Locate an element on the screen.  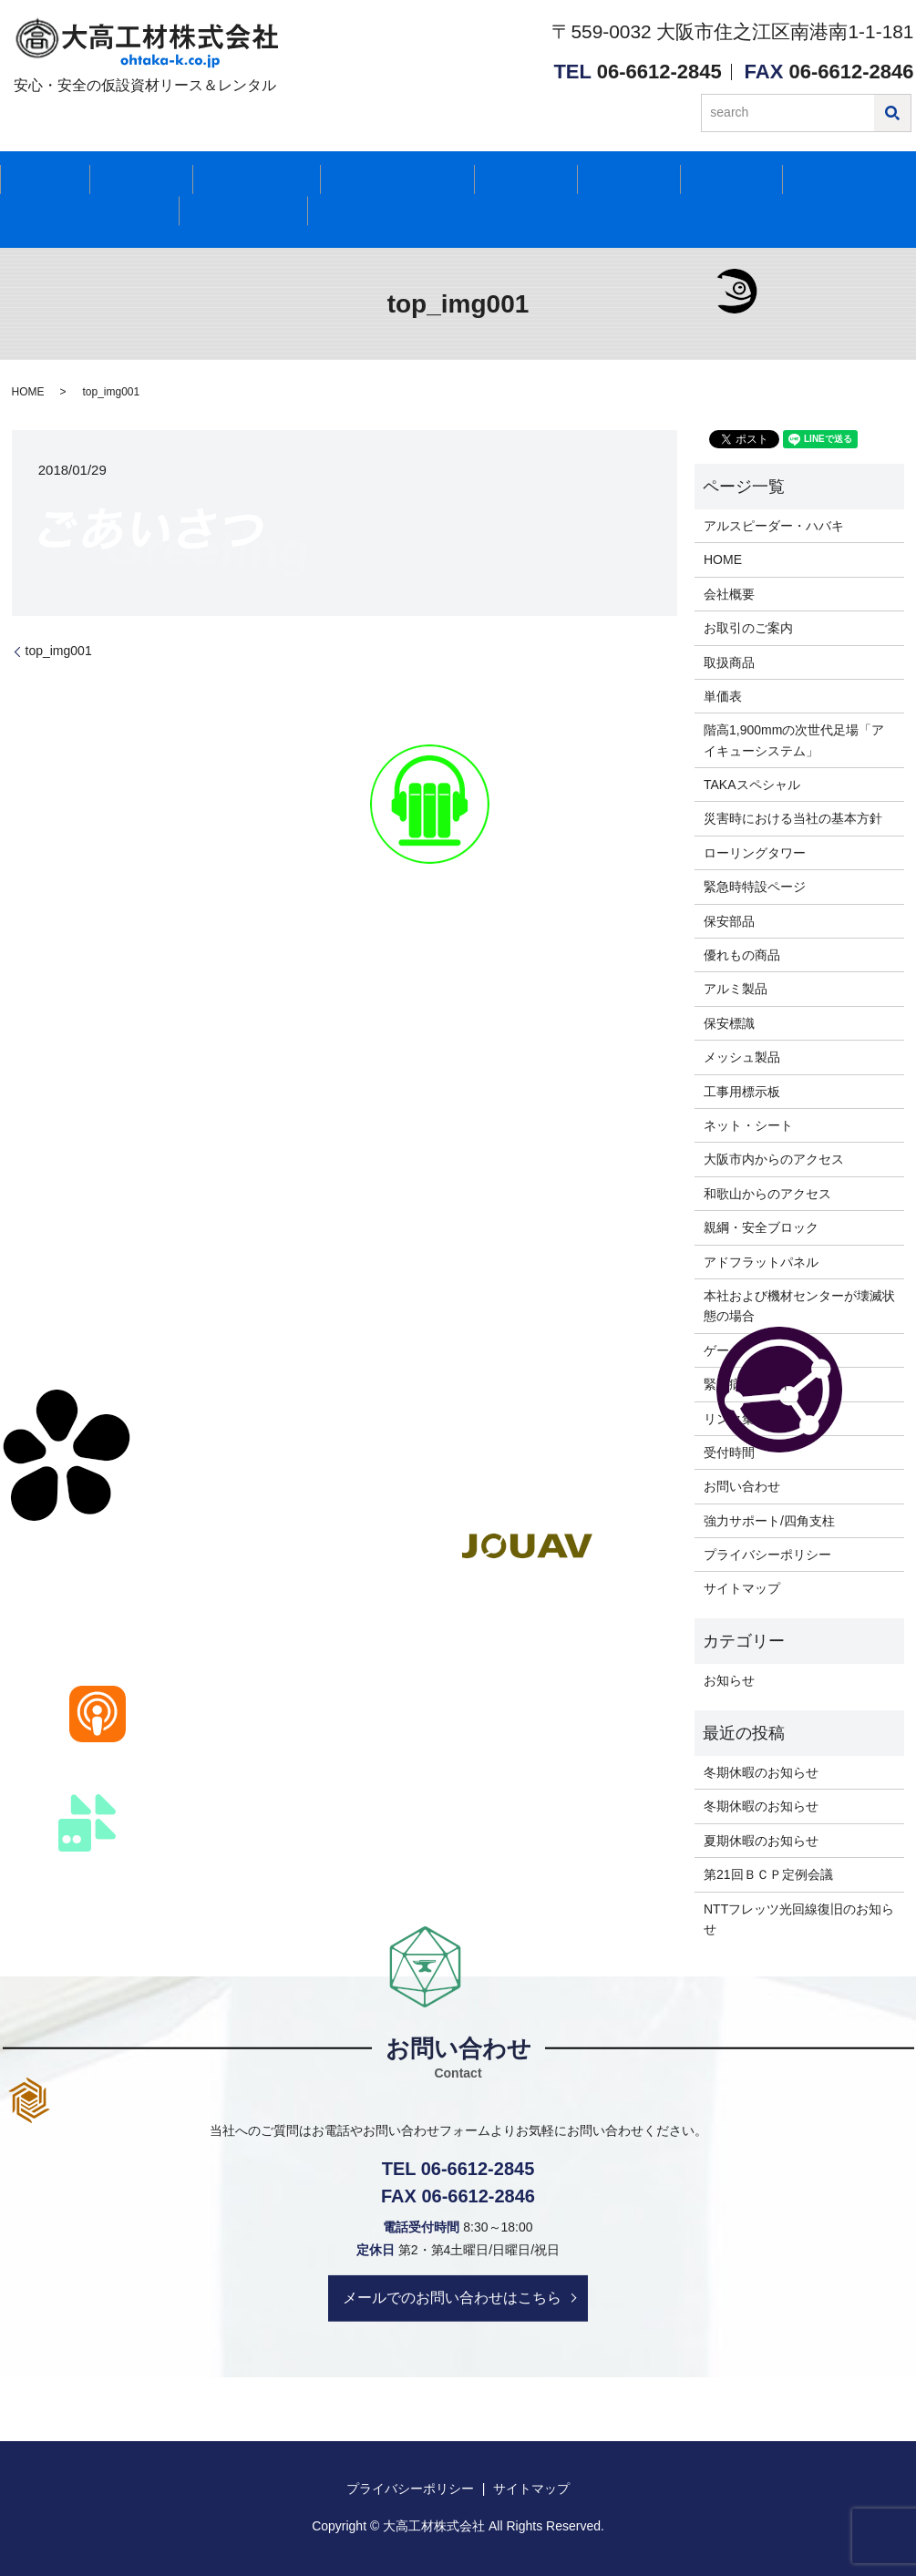
open audiobookshelf app is located at coordinates (429, 804).